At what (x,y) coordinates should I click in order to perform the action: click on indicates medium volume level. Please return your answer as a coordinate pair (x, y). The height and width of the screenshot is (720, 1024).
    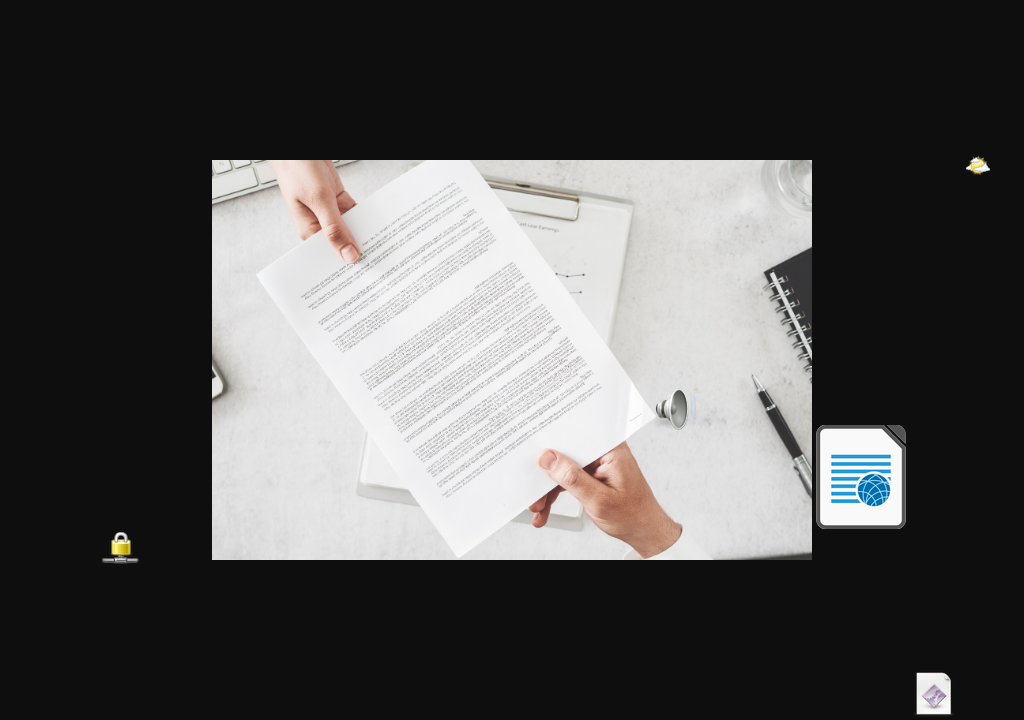
    Looking at the image, I should click on (677, 409).